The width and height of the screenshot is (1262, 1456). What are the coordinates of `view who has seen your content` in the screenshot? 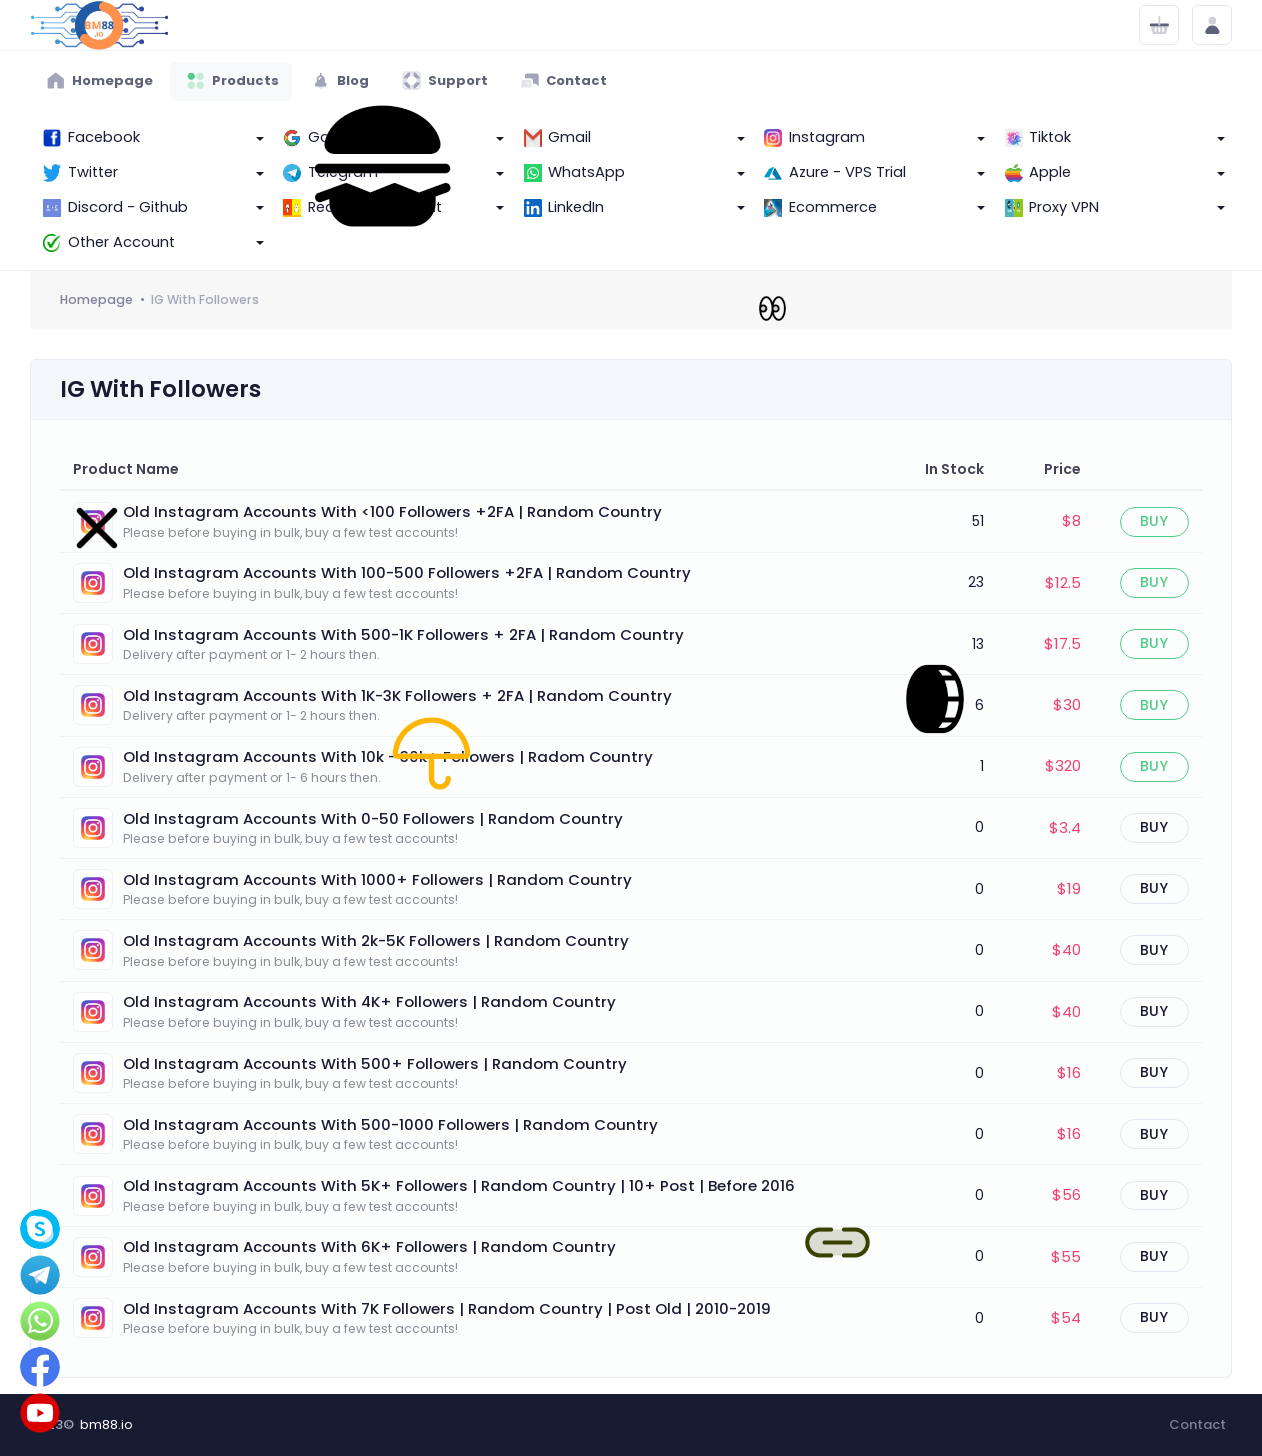 It's located at (772, 308).